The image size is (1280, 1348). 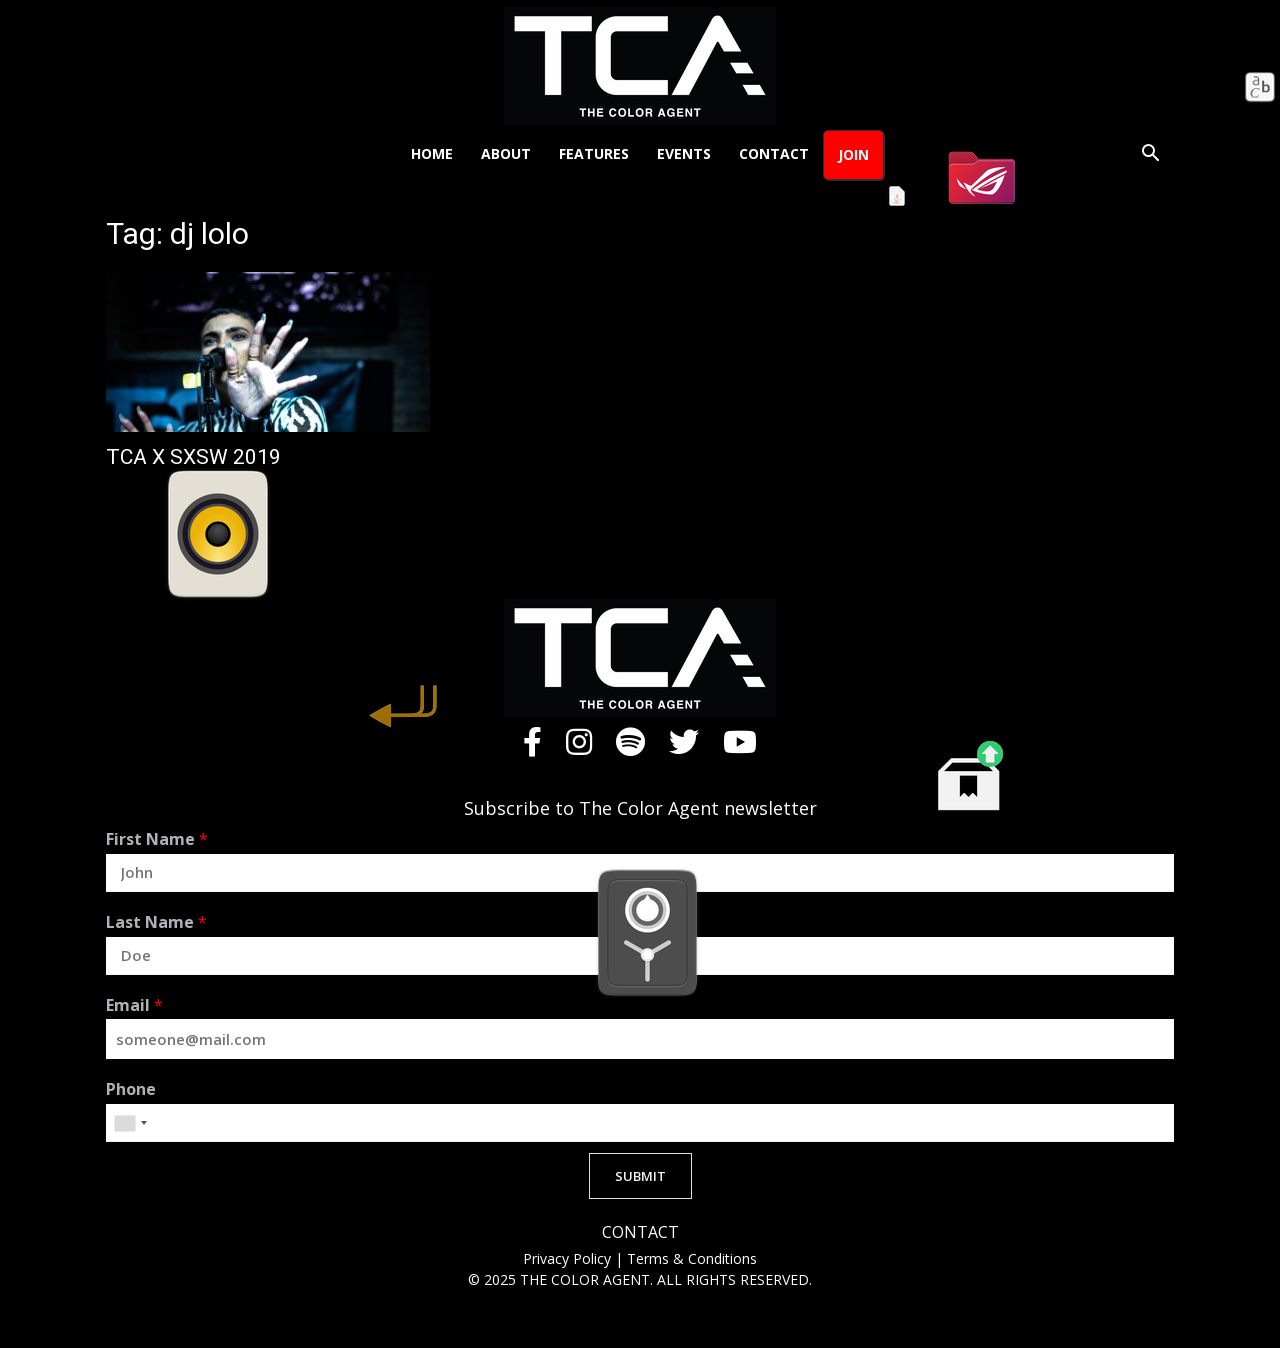 I want to click on access font and typography settings, so click(x=1260, y=87).